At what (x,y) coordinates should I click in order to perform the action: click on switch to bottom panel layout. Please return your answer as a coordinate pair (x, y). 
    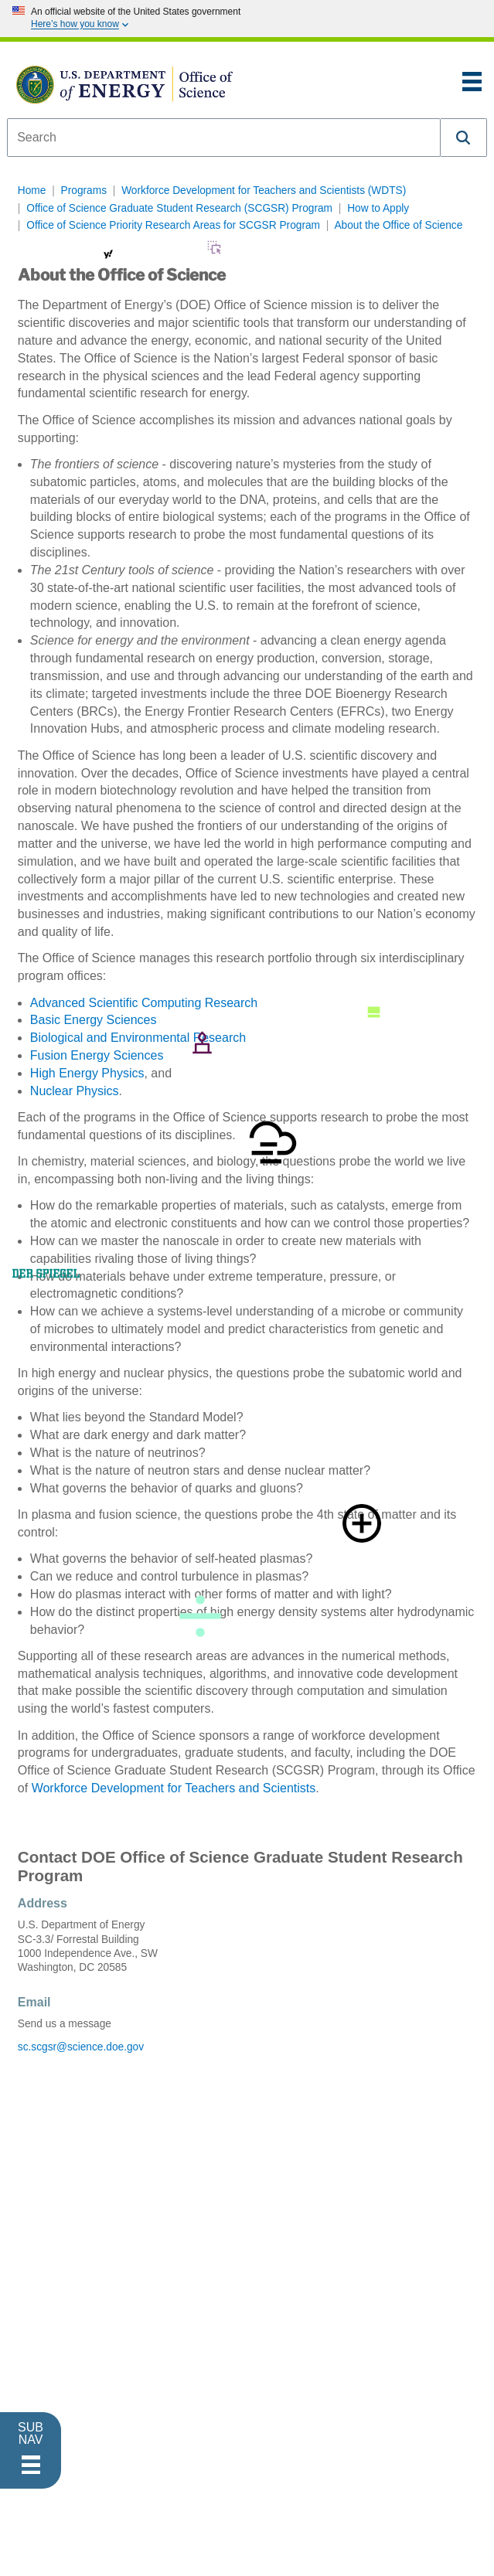
    Looking at the image, I should click on (373, 1012).